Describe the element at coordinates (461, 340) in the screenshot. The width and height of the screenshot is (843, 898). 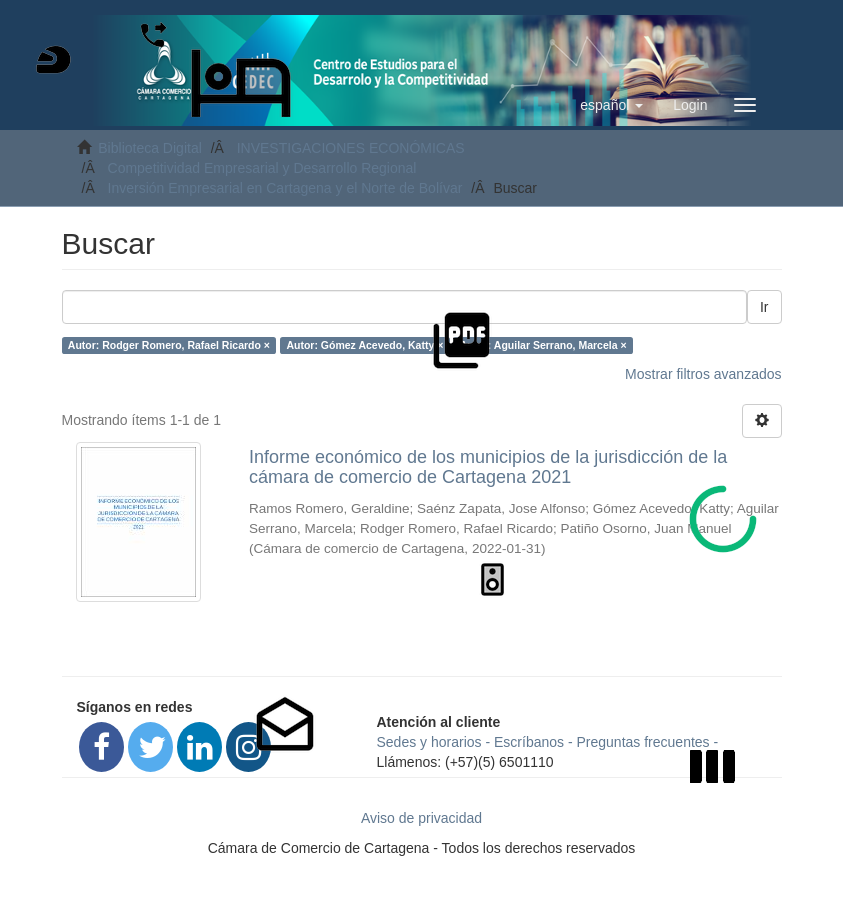
I see `save or export as PDF` at that location.